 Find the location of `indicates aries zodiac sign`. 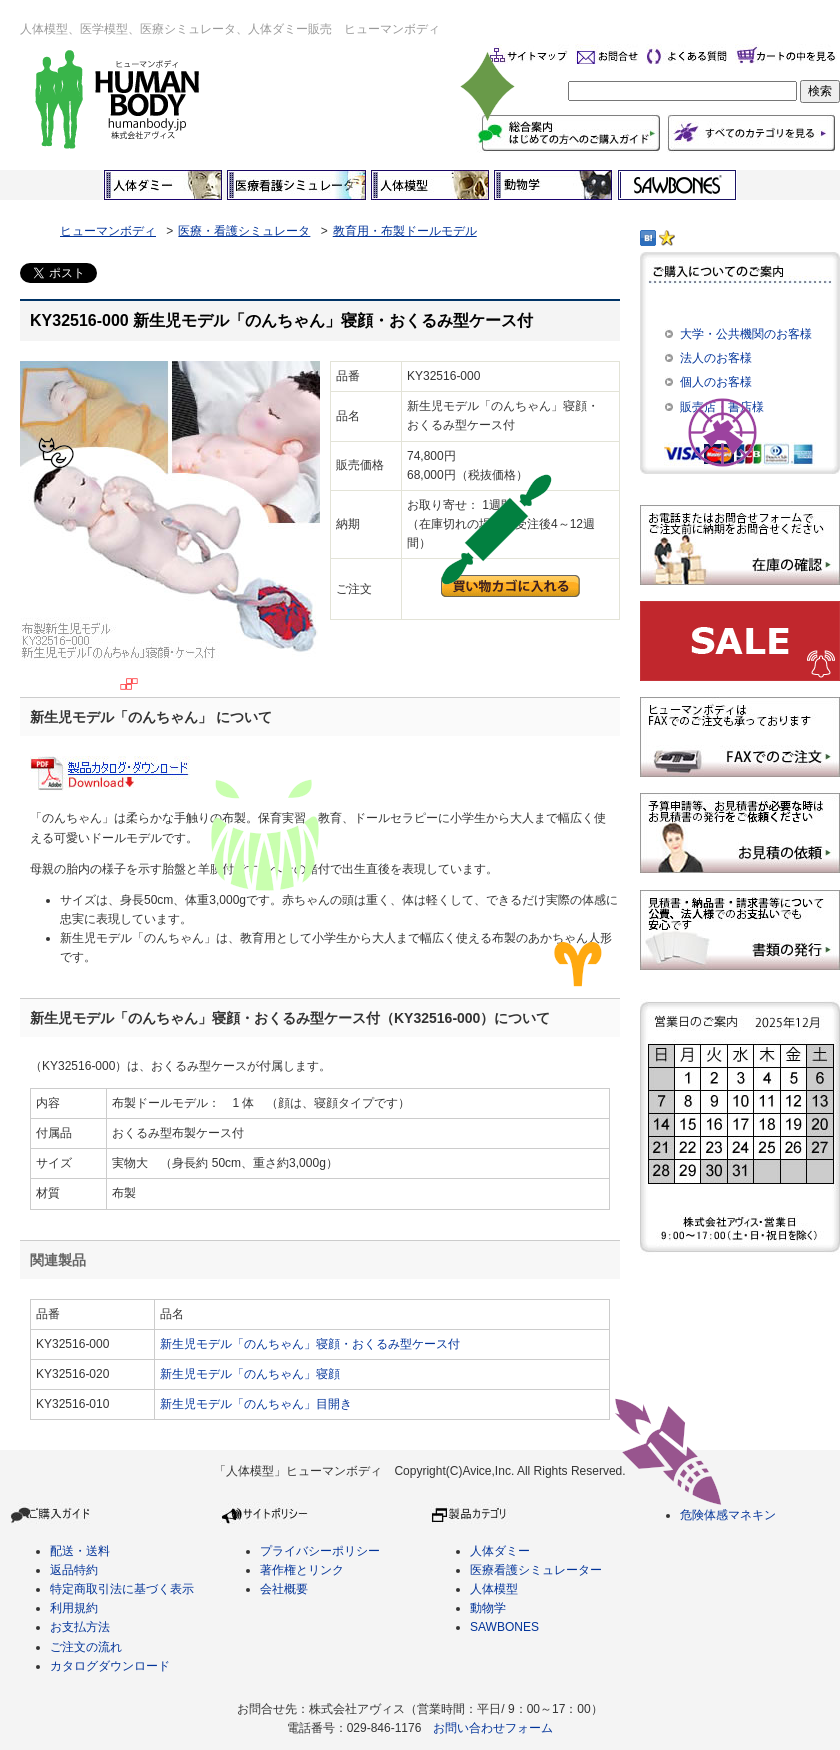

indicates aries zodiac sign is located at coordinates (578, 964).